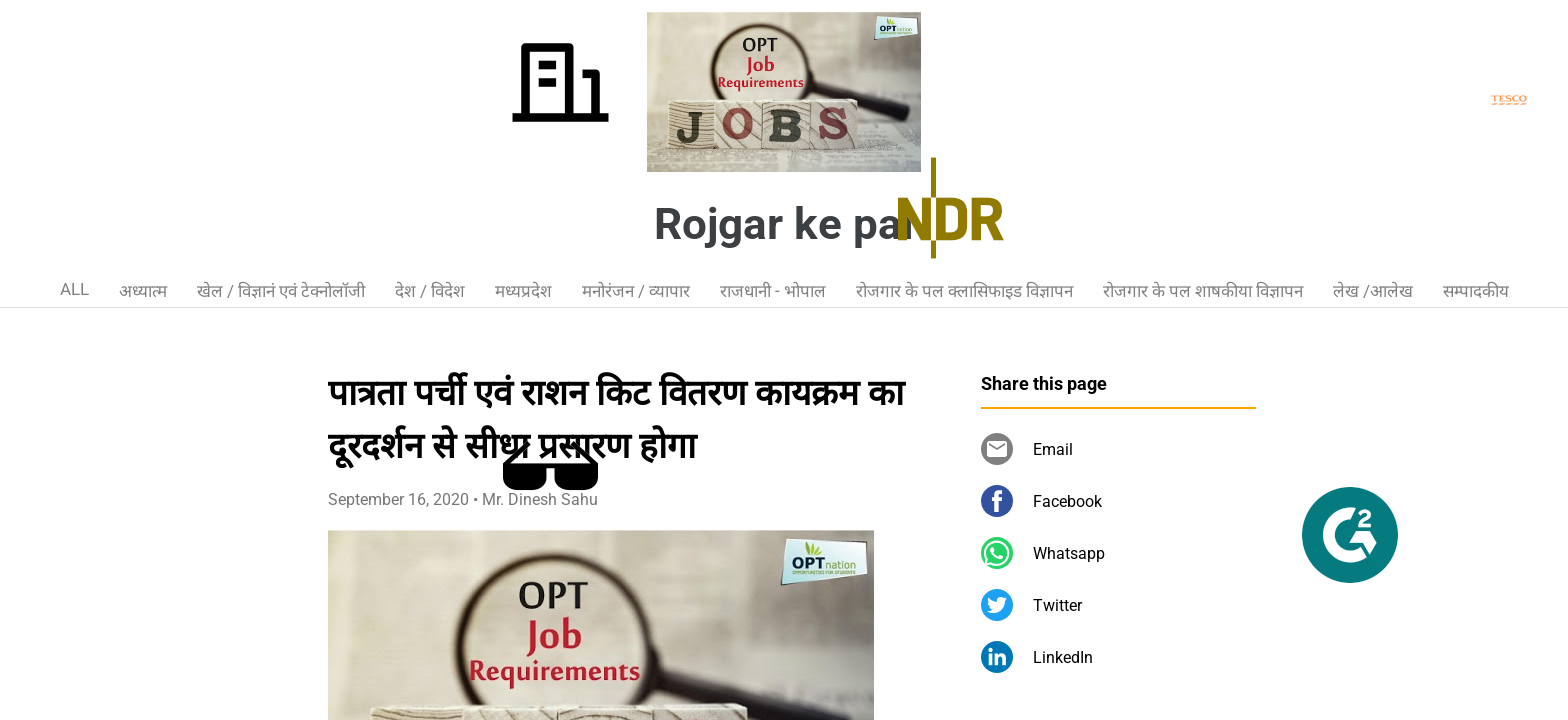 This screenshot has width=1568, height=720. Describe the element at coordinates (550, 465) in the screenshot. I see `awesome lists logo` at that location.